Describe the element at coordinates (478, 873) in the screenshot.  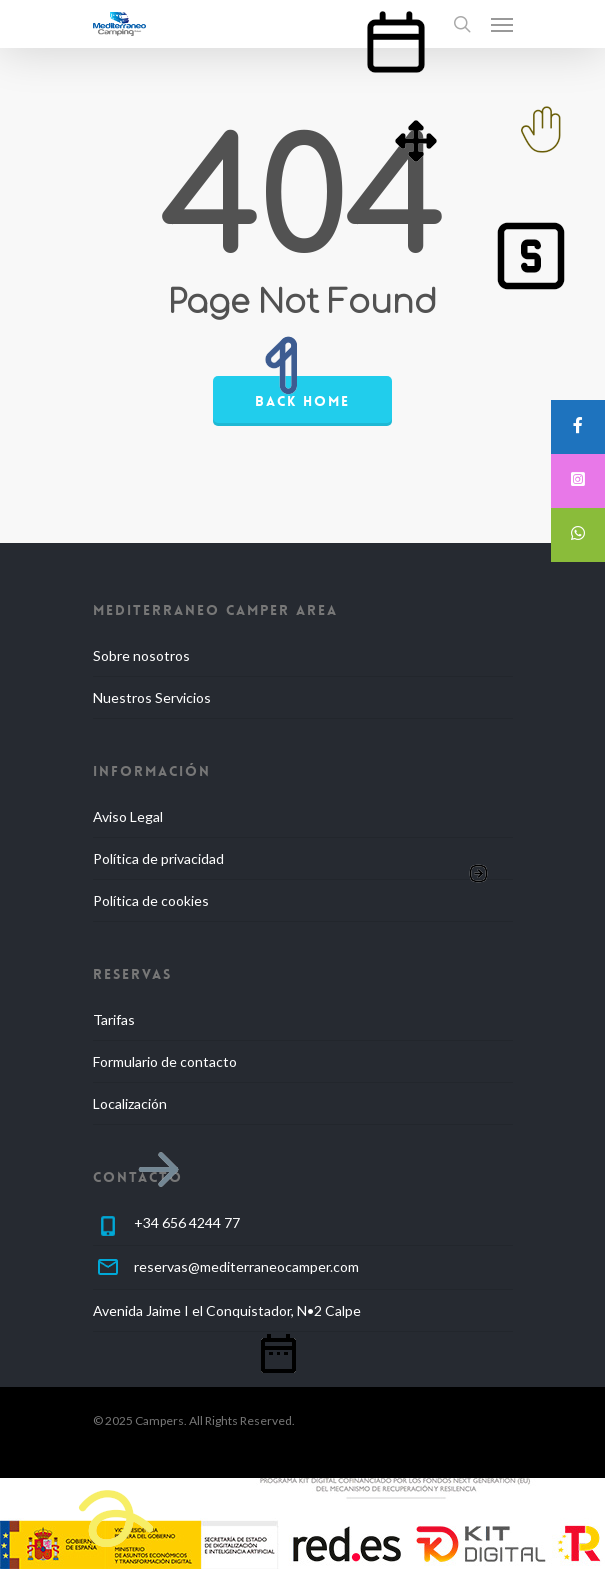
I see `proceed to the next step` at that location.